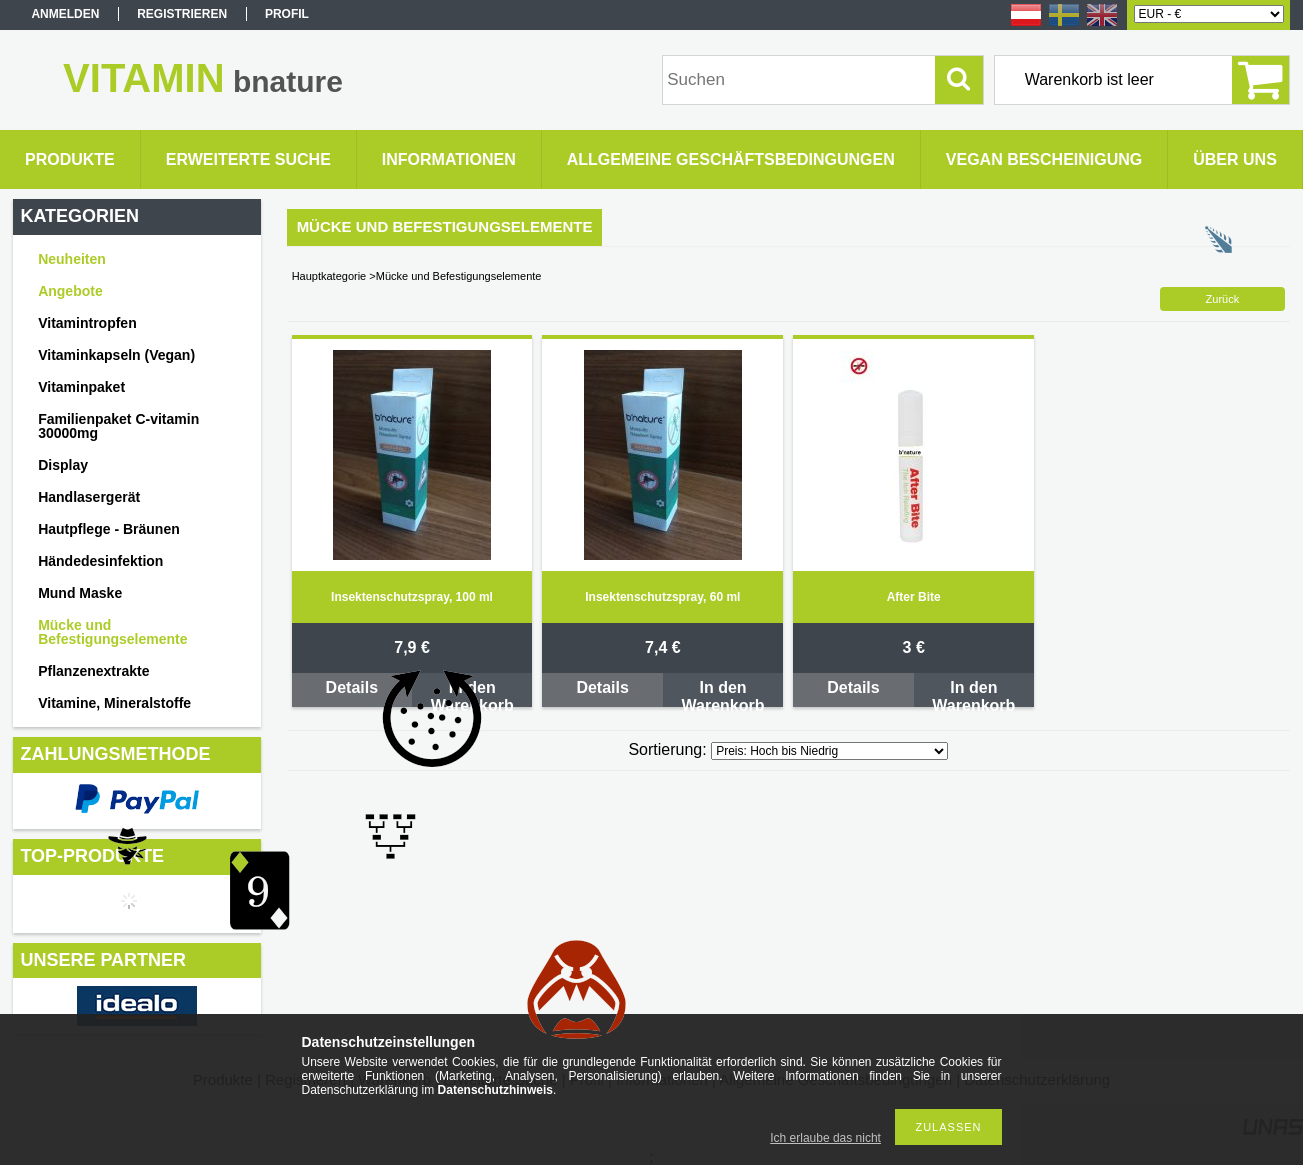 Image resolution: width=1303 pixels, height=1165 pixels. I want to click on activate beam or energy attack, so click(1218, 239).